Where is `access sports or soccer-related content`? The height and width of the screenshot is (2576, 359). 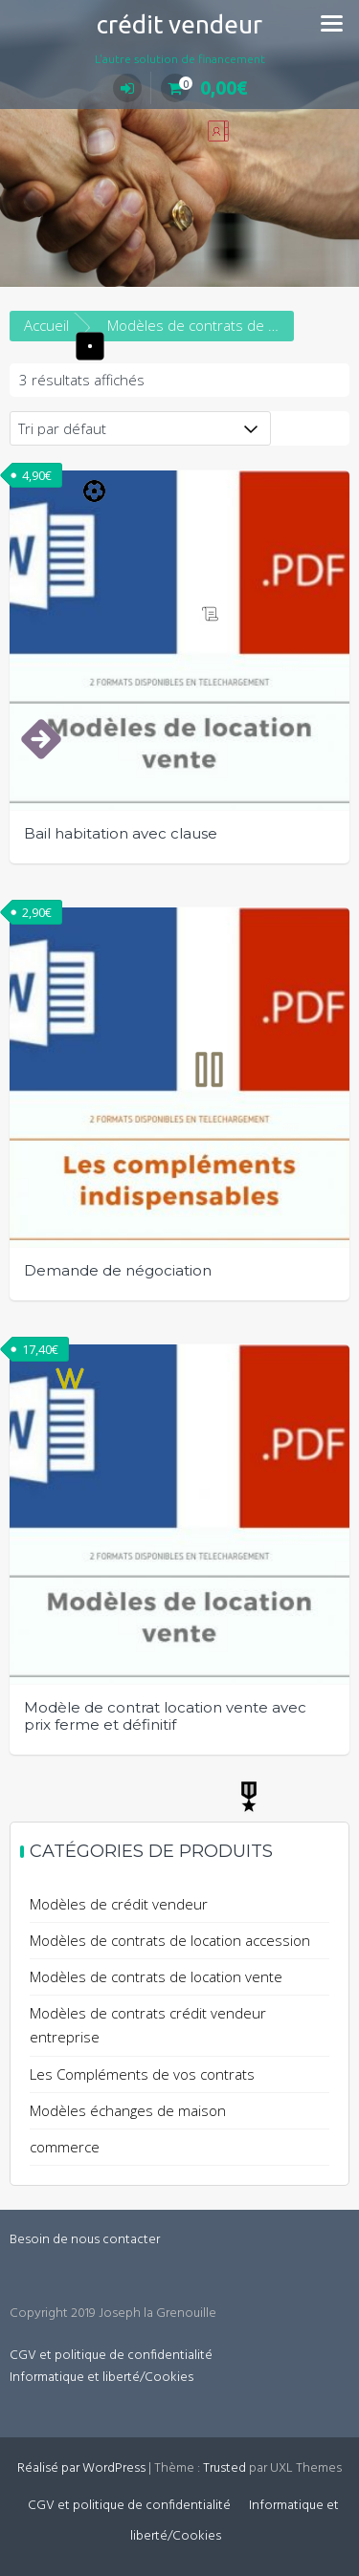
access sports or soccer-related content is located at coordinates (94, 491).